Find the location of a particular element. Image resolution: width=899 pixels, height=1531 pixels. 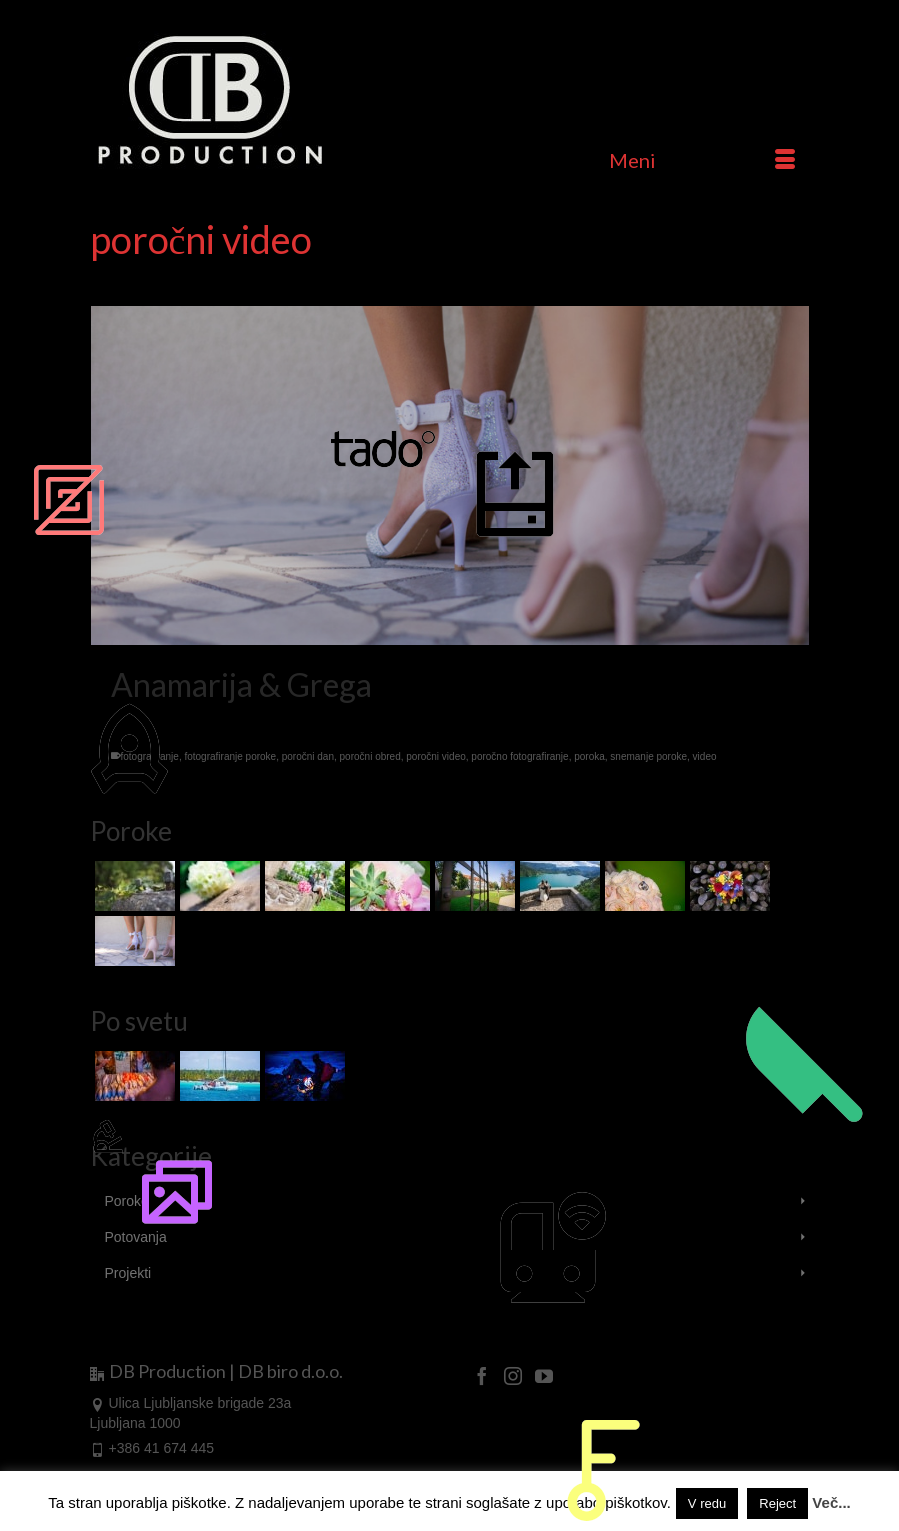

tado° smart home app logo is located at coordinates (383, 449).